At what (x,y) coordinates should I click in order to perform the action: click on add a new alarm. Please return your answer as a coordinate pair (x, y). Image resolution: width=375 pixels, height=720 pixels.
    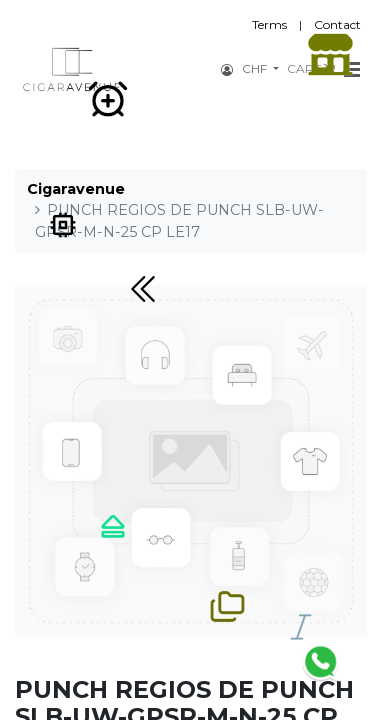
    Looking at the image, I should click on (108, 99).